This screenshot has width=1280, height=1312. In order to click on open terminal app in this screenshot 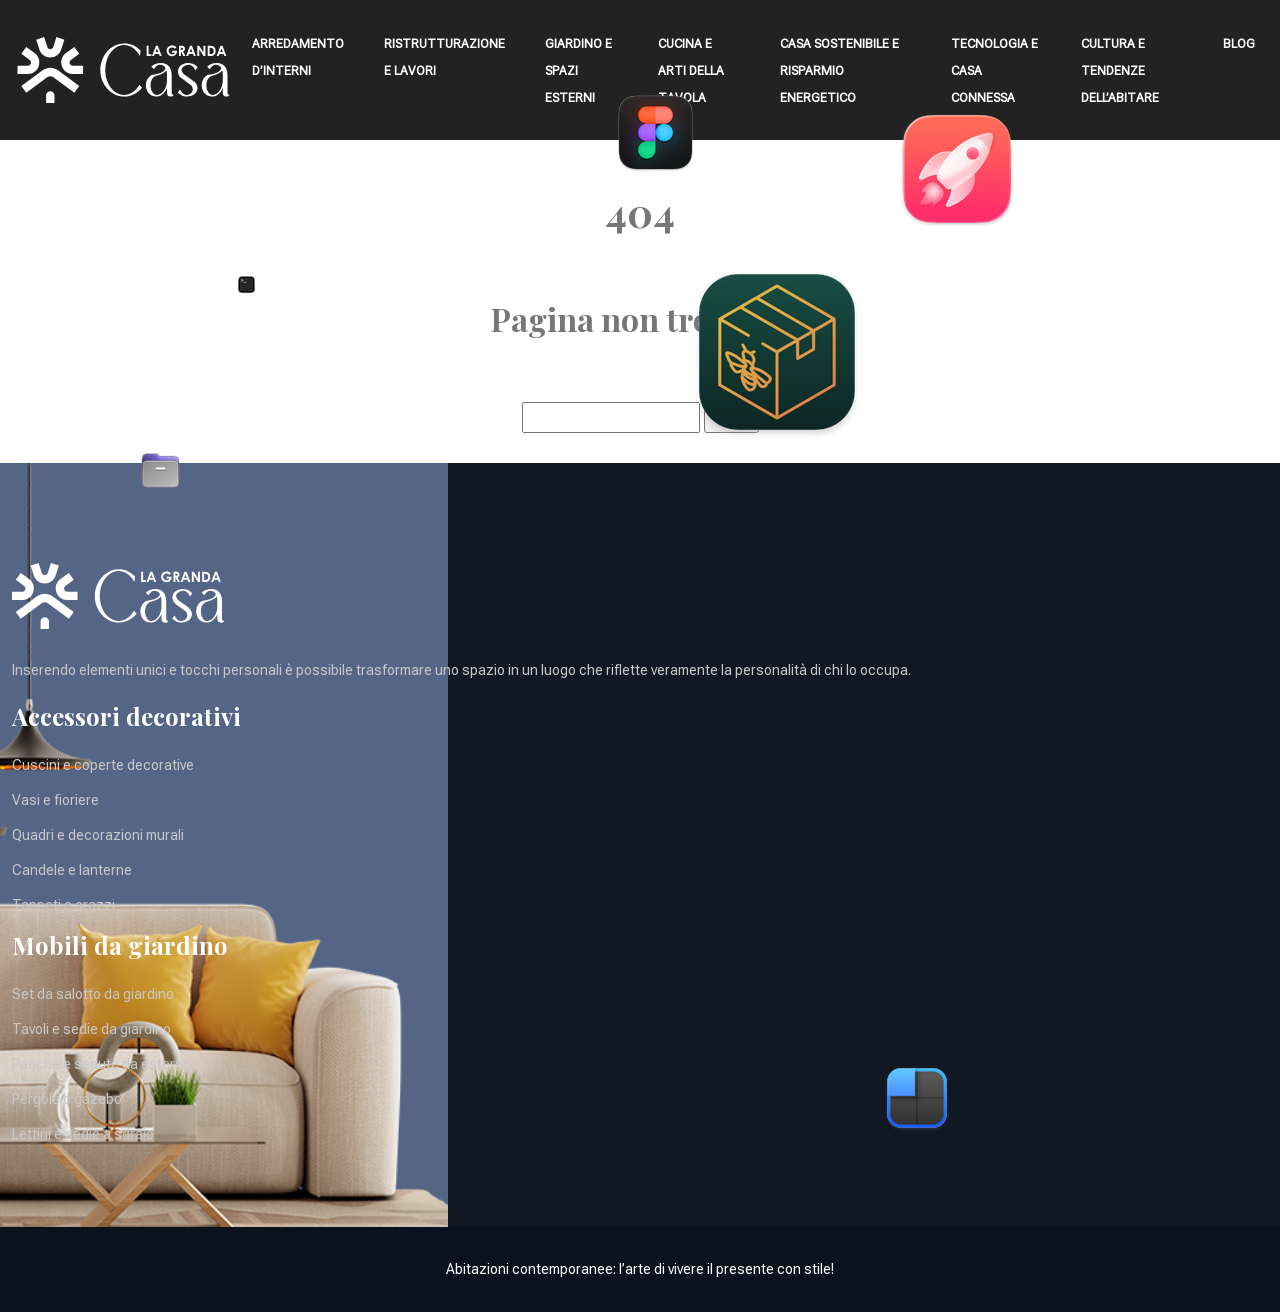, I will do `click(246, 284)`.